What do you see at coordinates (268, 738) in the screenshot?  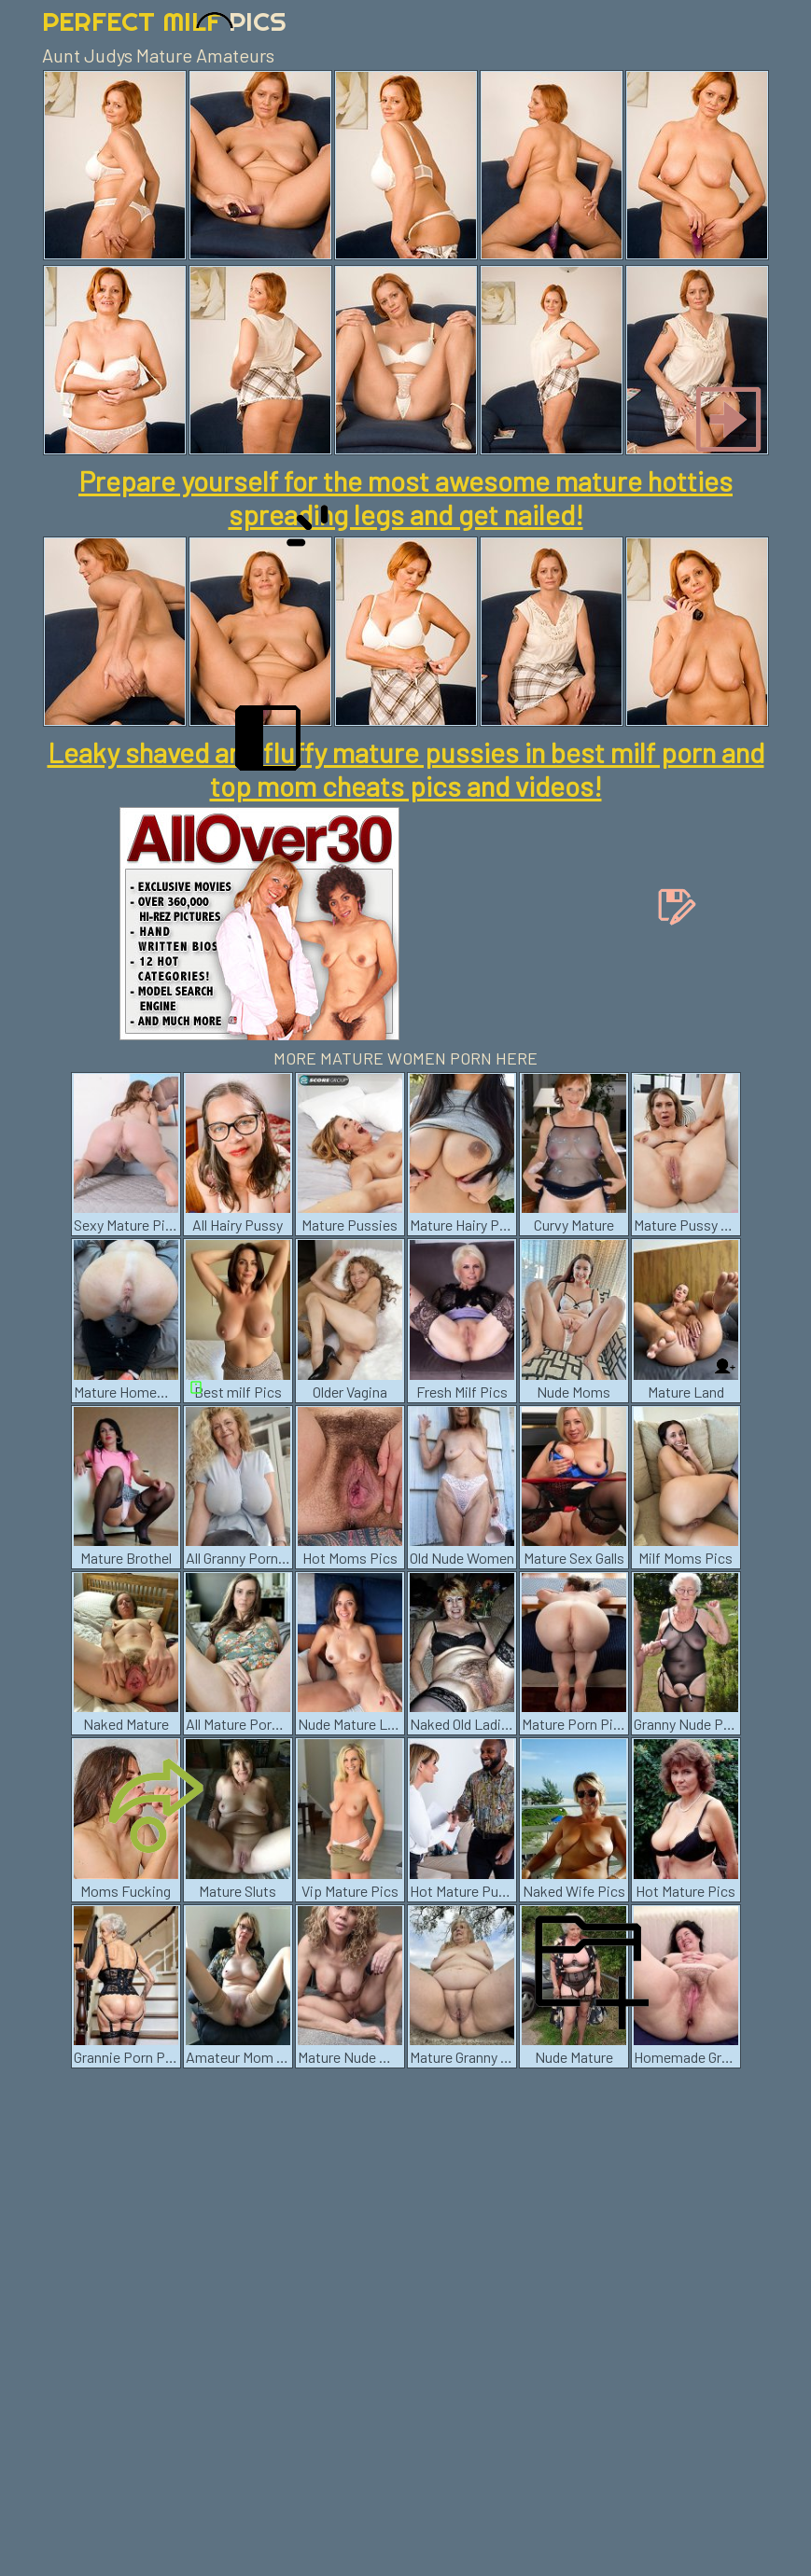 I see `toggle the left sidebar panel` at bounding box center [268, 738].